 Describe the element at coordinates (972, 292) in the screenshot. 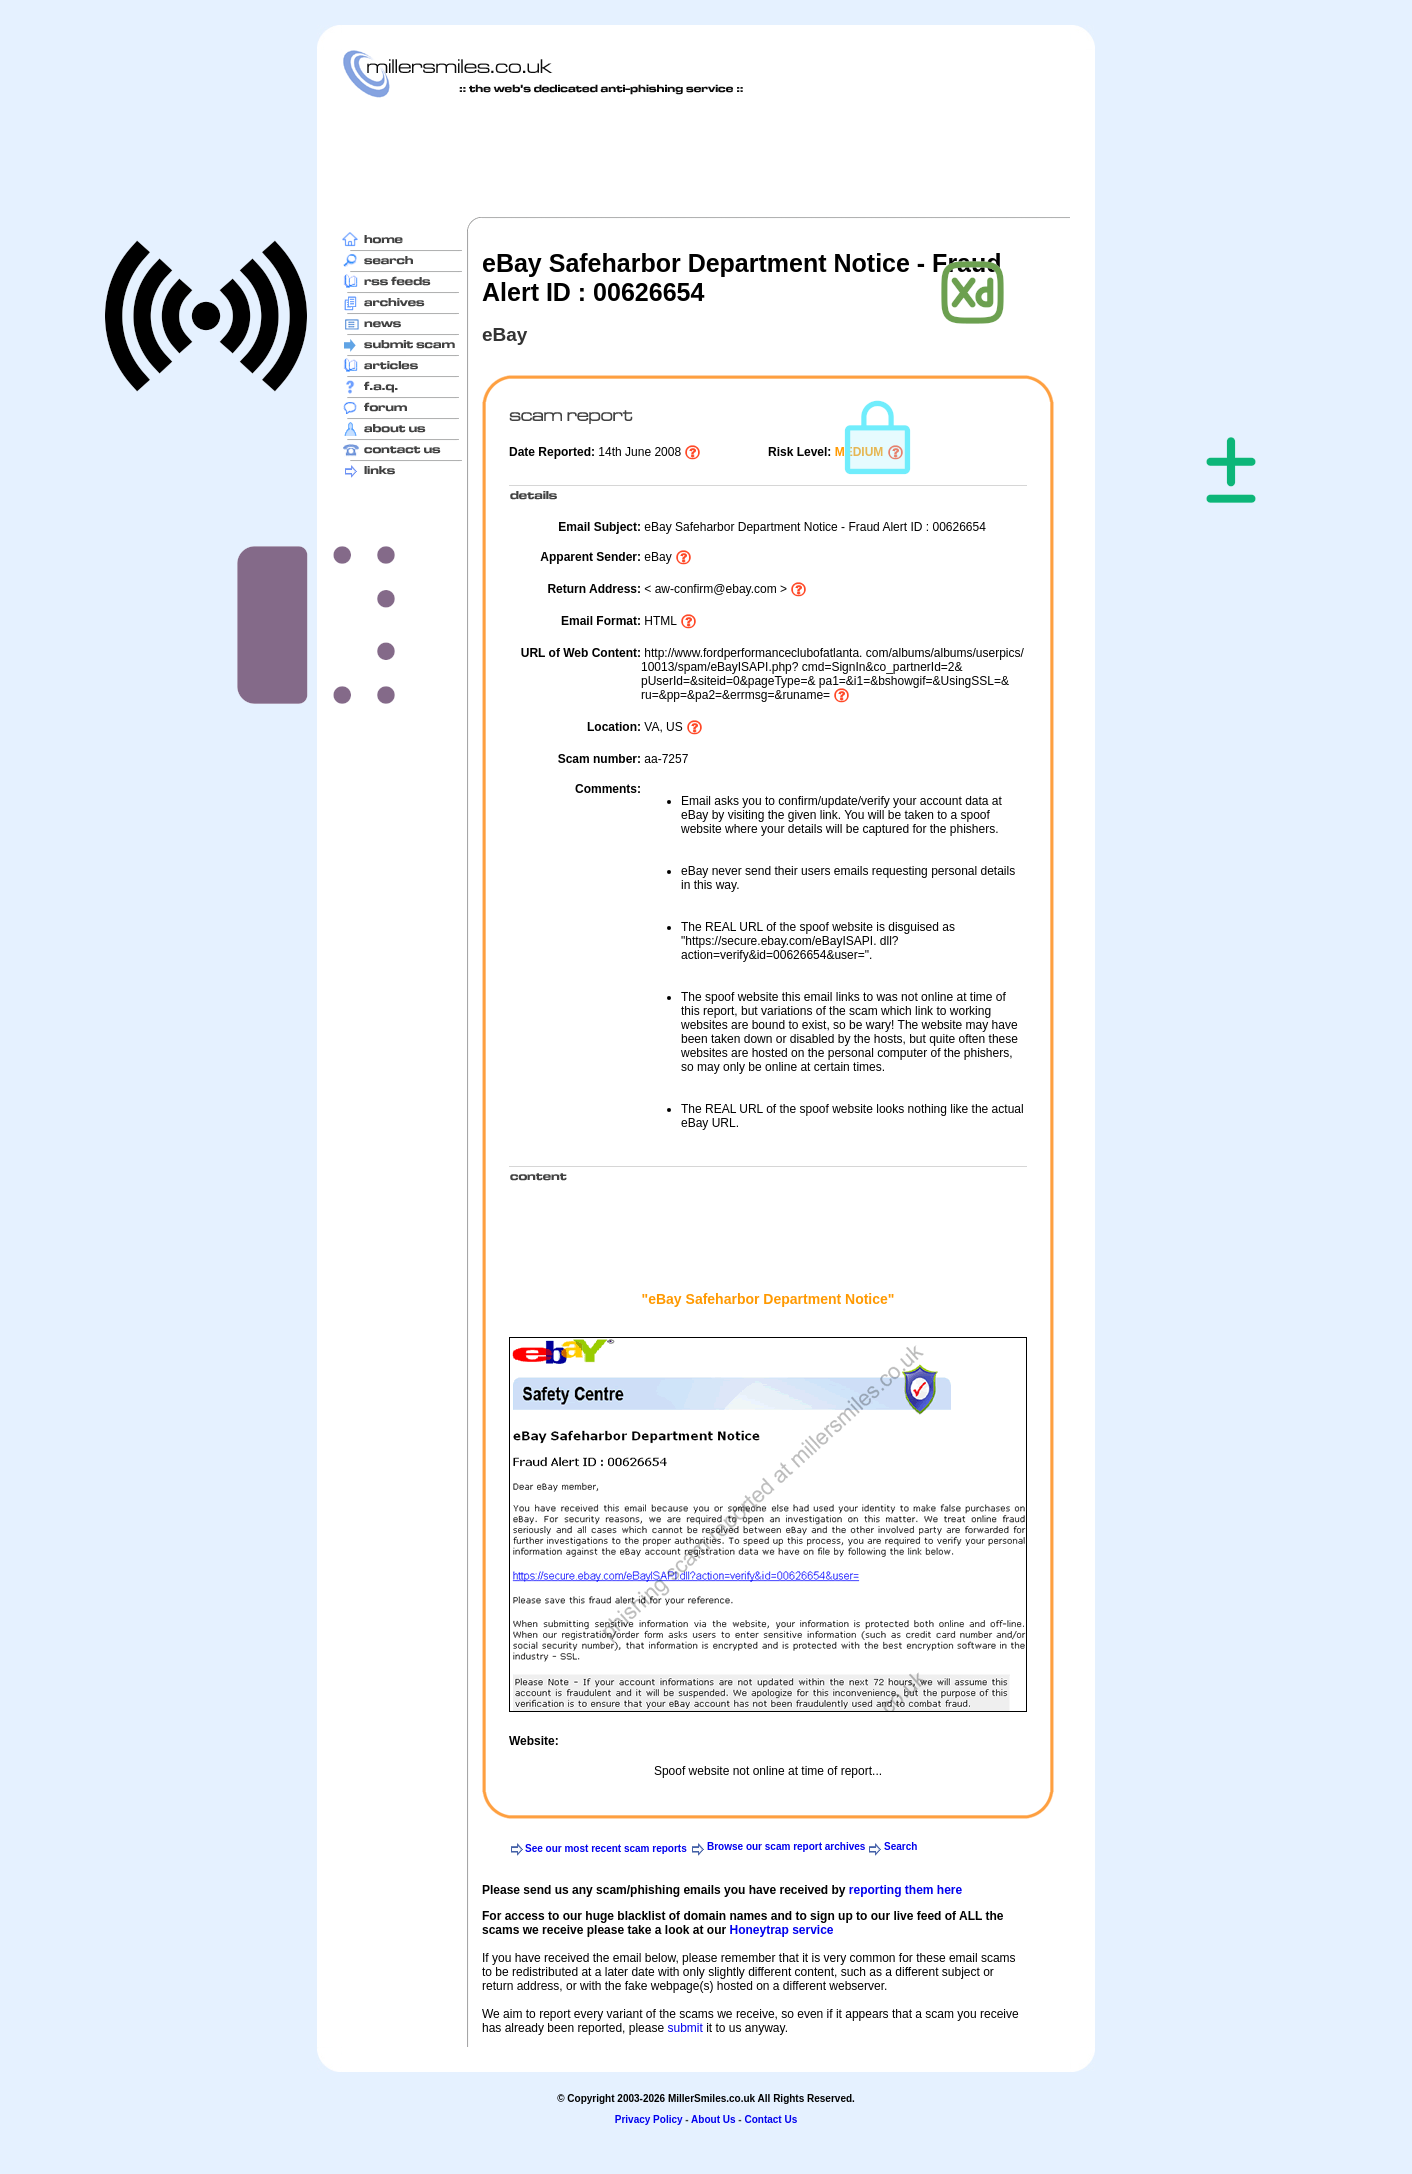

I see `open Adobe XD application` at that location.